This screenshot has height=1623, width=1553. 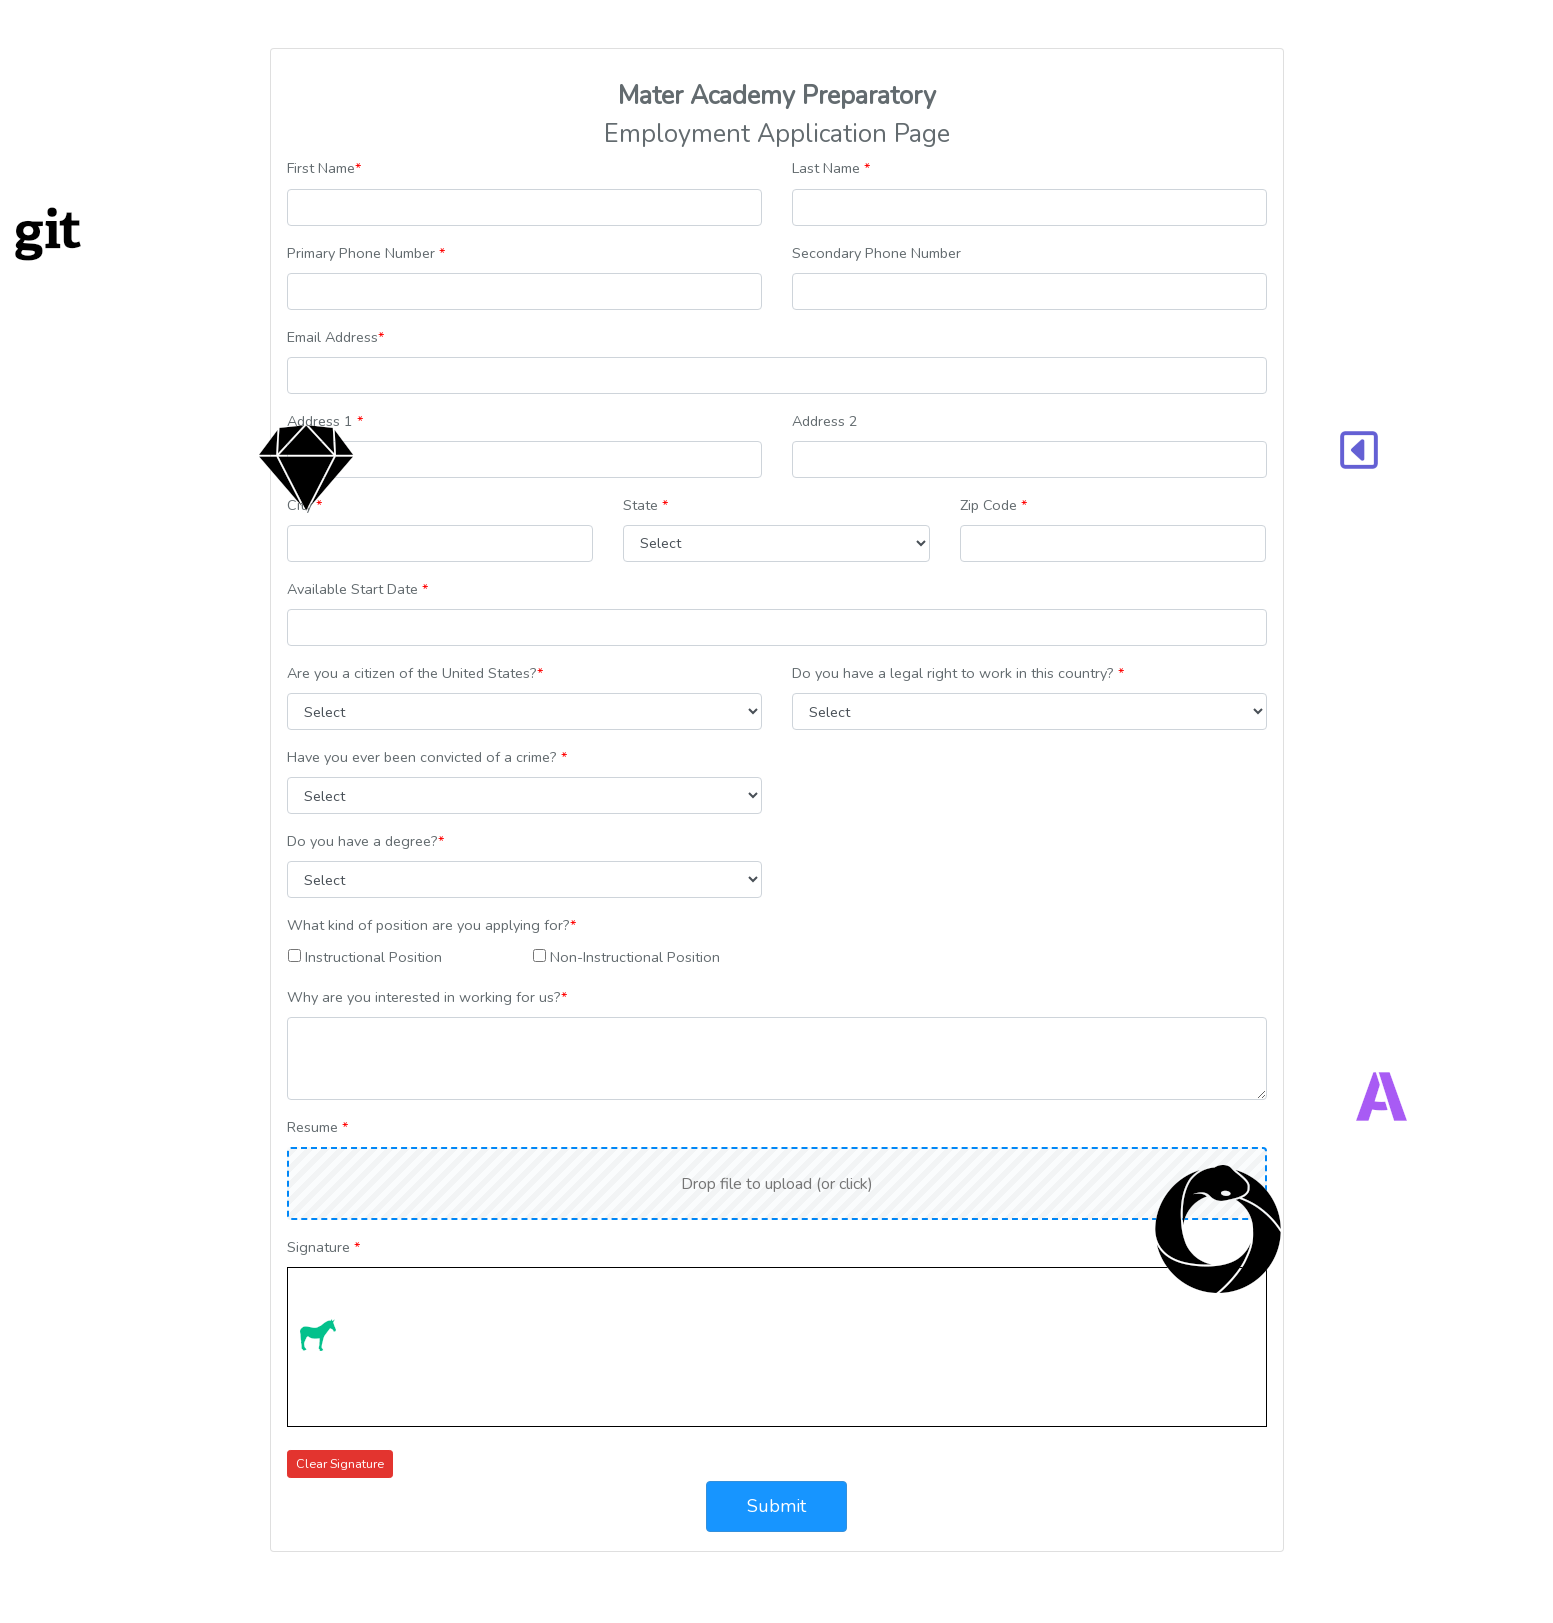 I want to click on visit Sticker Mule website or app, so click(x=318, y=1335).